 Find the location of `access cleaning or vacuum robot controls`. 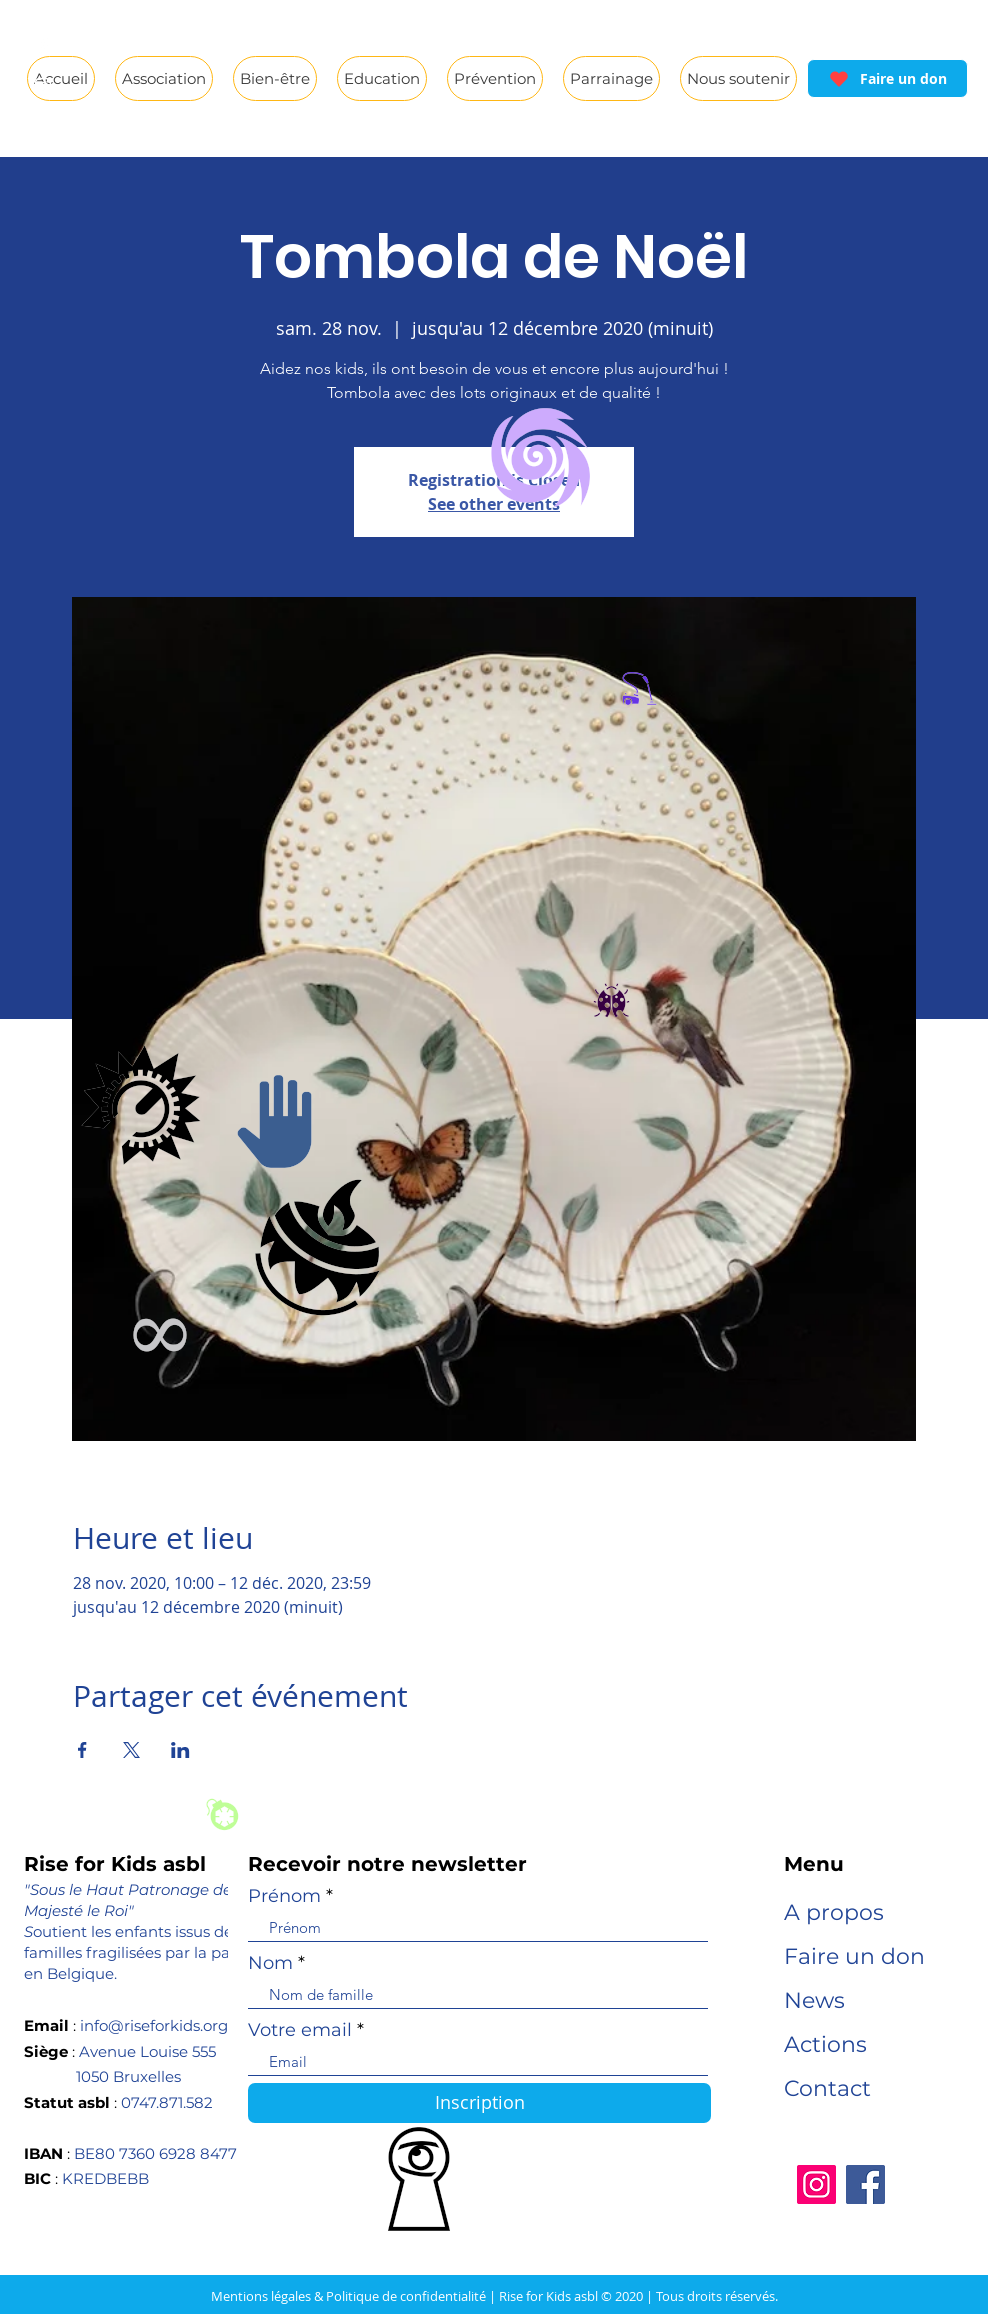

access cleaning or vacuum robot controls is located at coordinates (639, 688).